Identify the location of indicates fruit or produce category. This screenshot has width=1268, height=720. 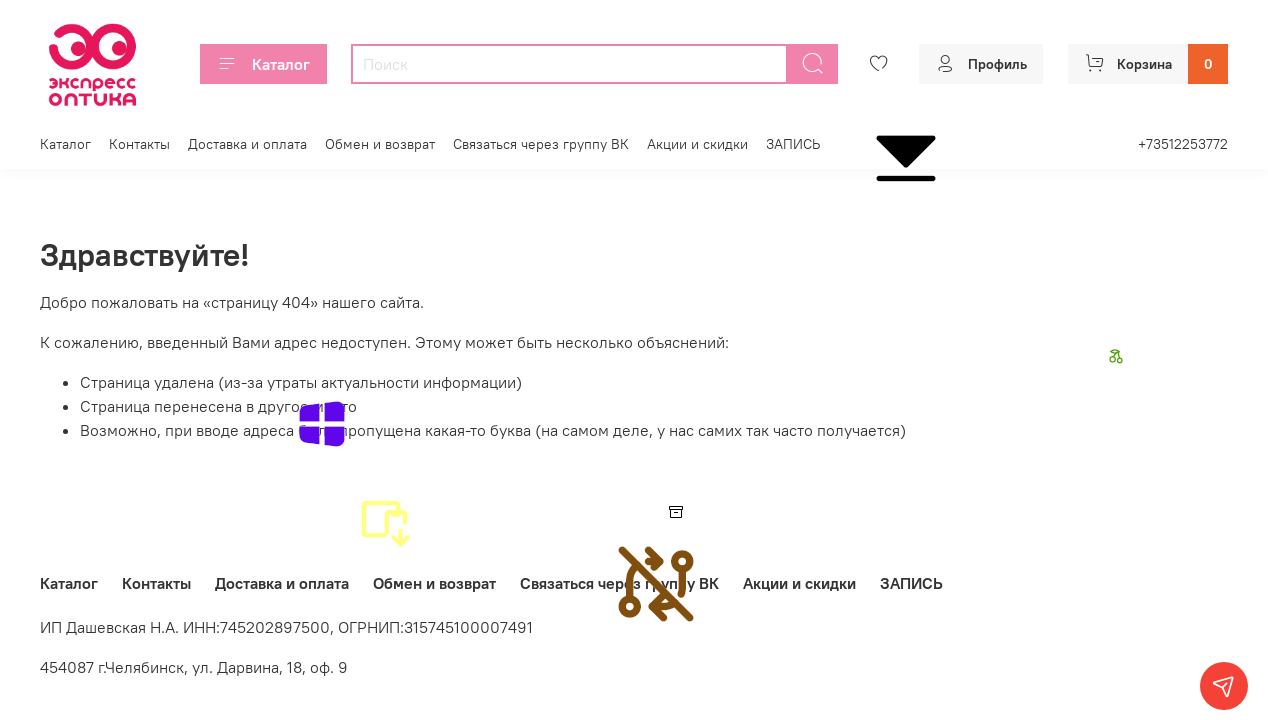
(1116, 356).